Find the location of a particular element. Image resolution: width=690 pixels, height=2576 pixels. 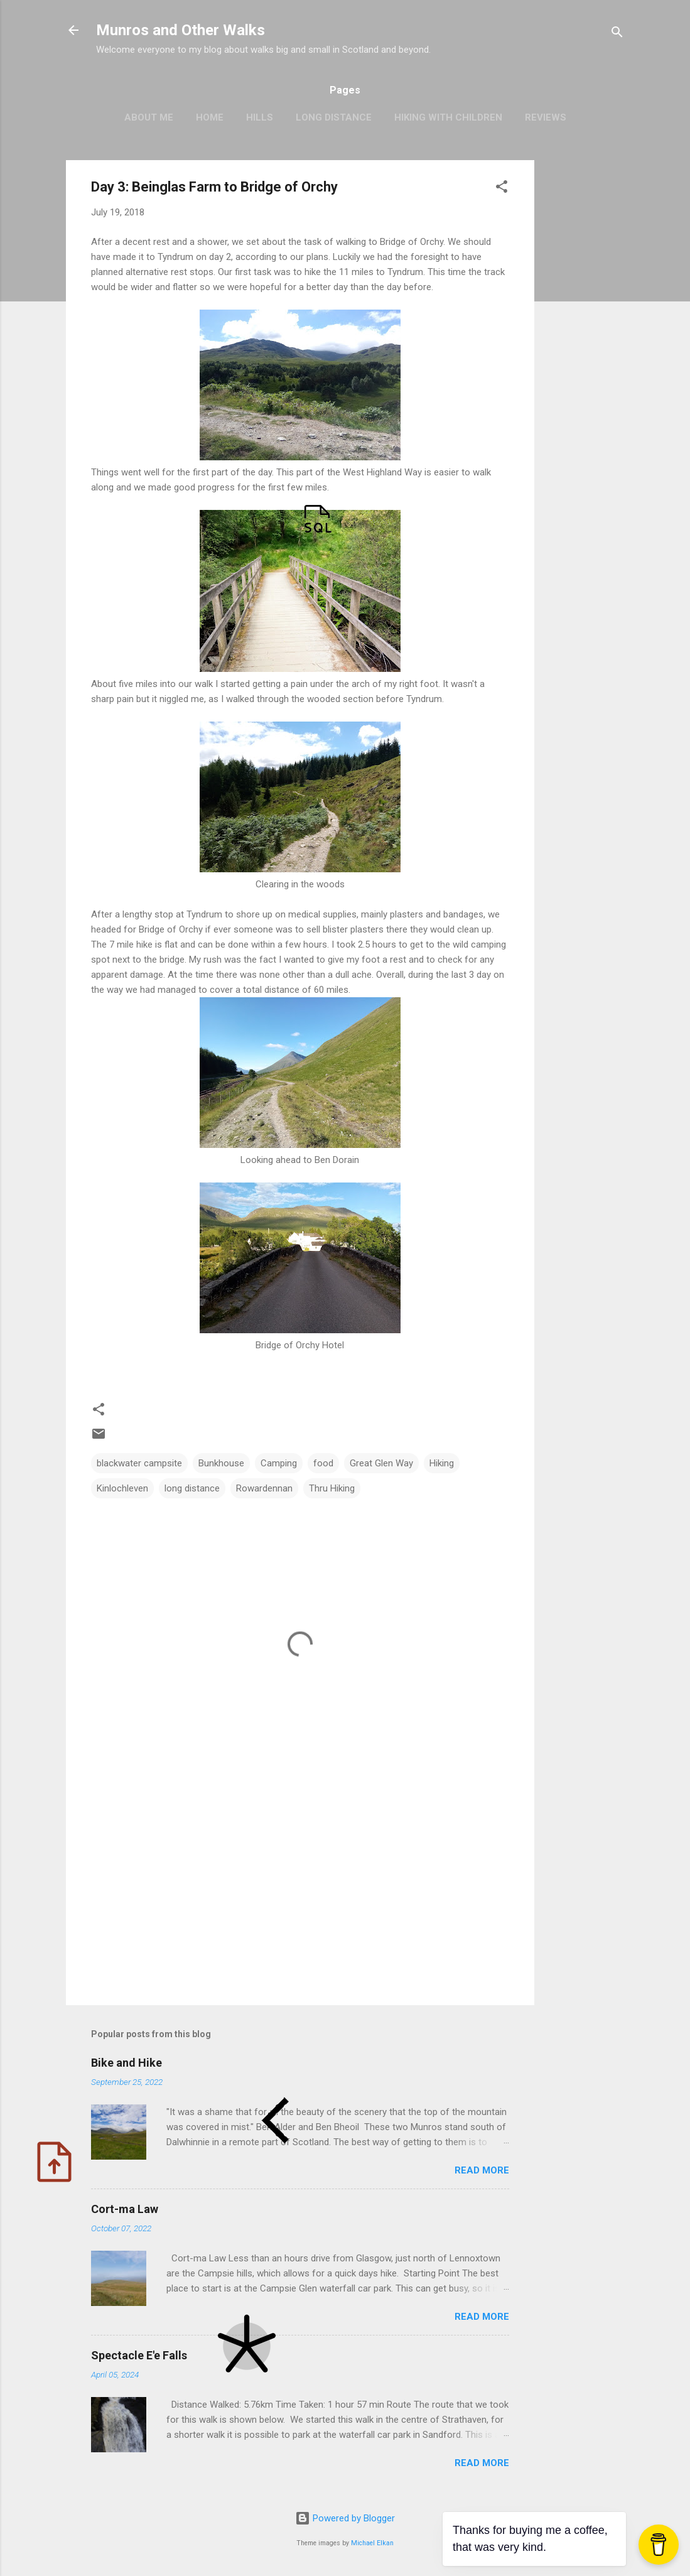

upload a file is located at coordinates (54, 2162).